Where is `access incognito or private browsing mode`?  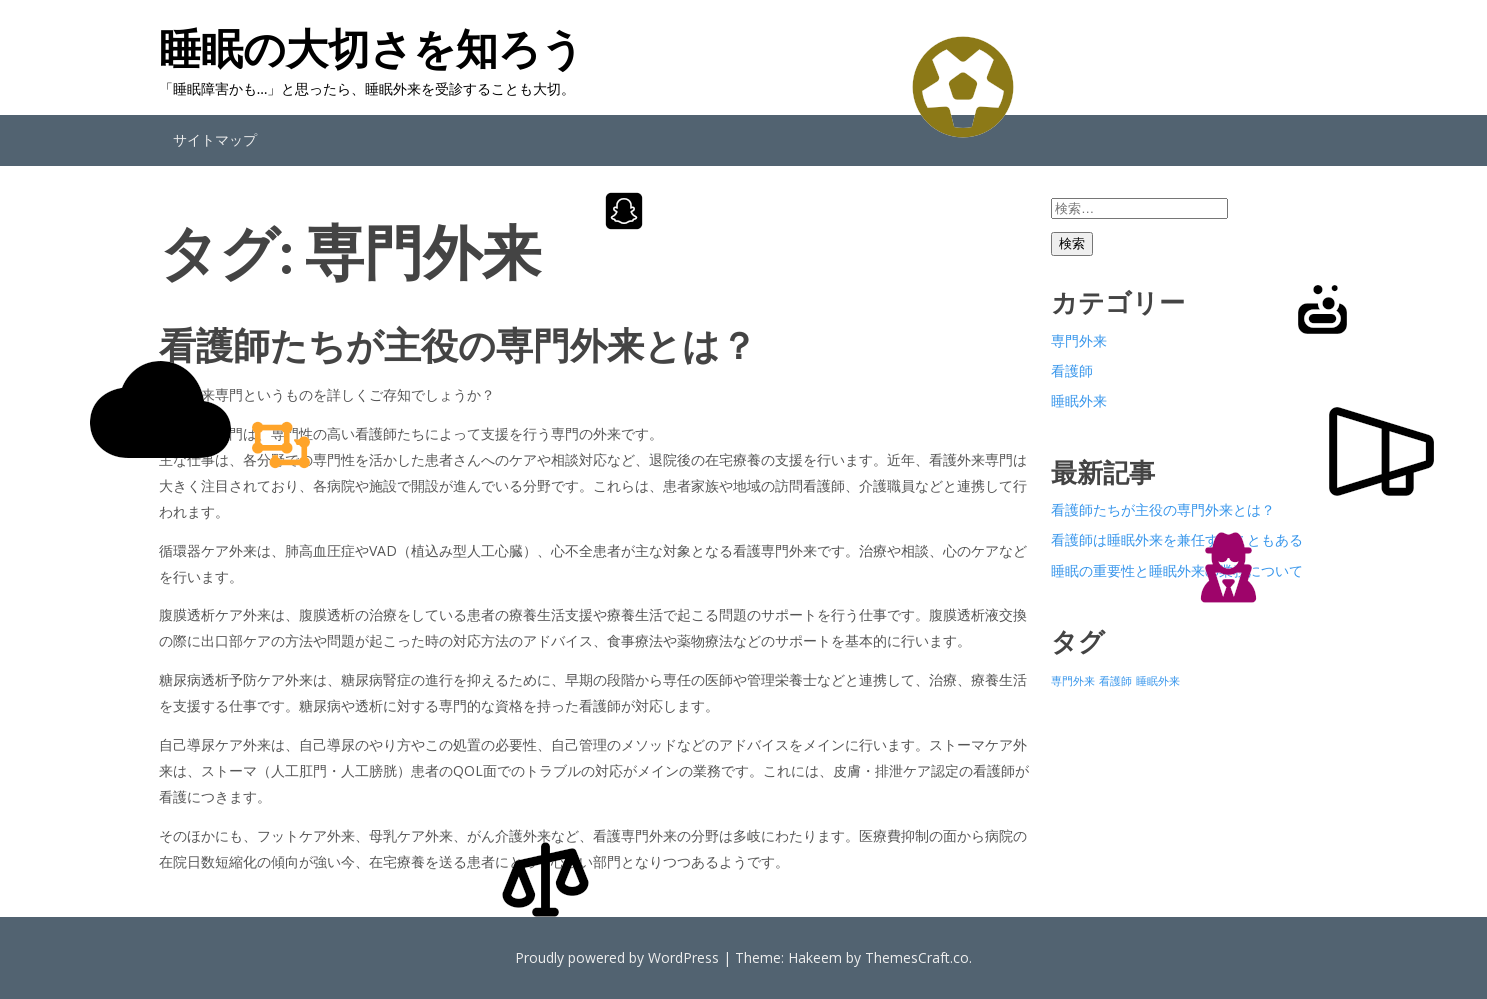
access incognito or private browsing mode is located at coordinates (1228, 568).